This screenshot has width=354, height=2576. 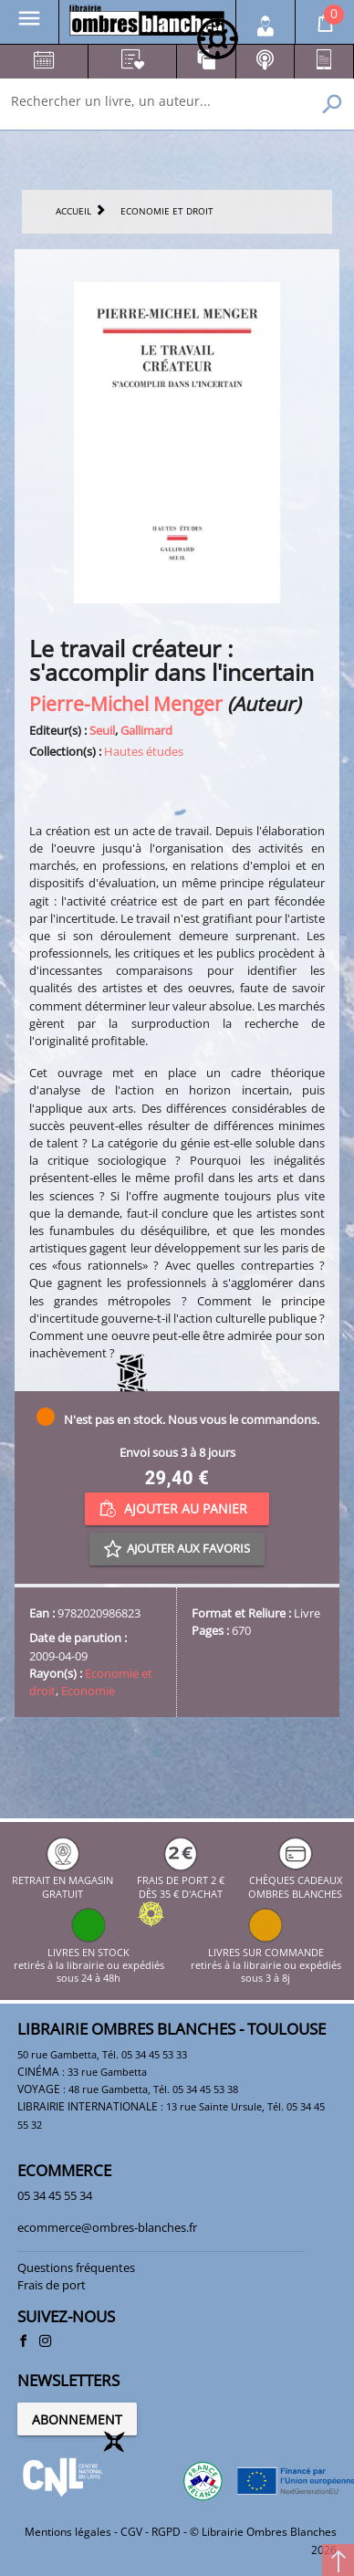 I want to click on access game settings or options, so click(x=217, y=38).